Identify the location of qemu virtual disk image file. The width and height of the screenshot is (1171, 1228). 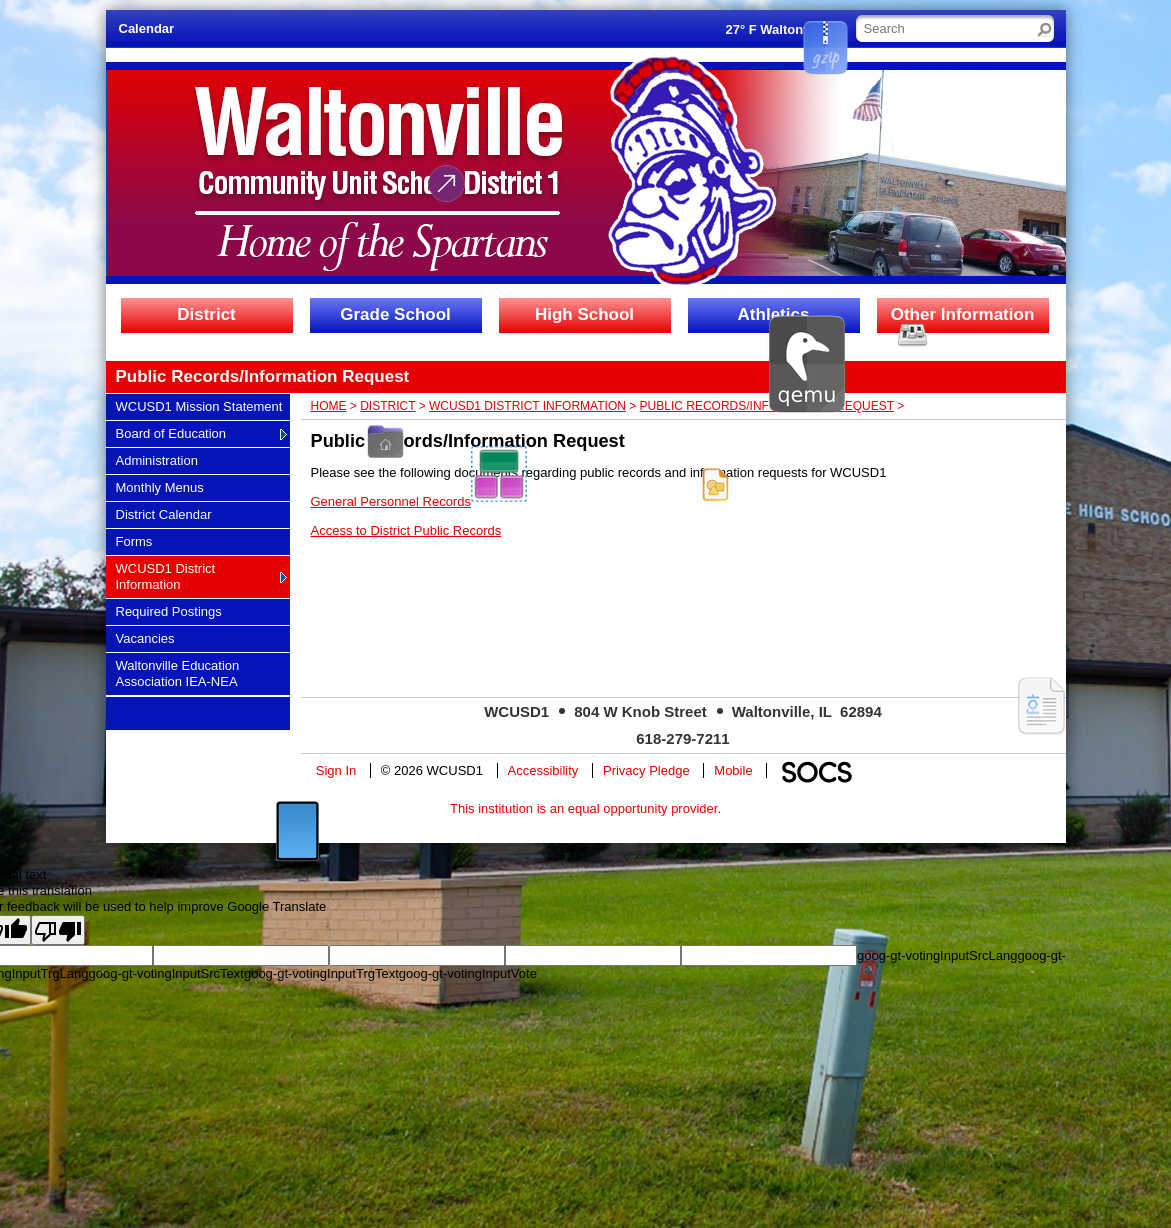
(807, 364).